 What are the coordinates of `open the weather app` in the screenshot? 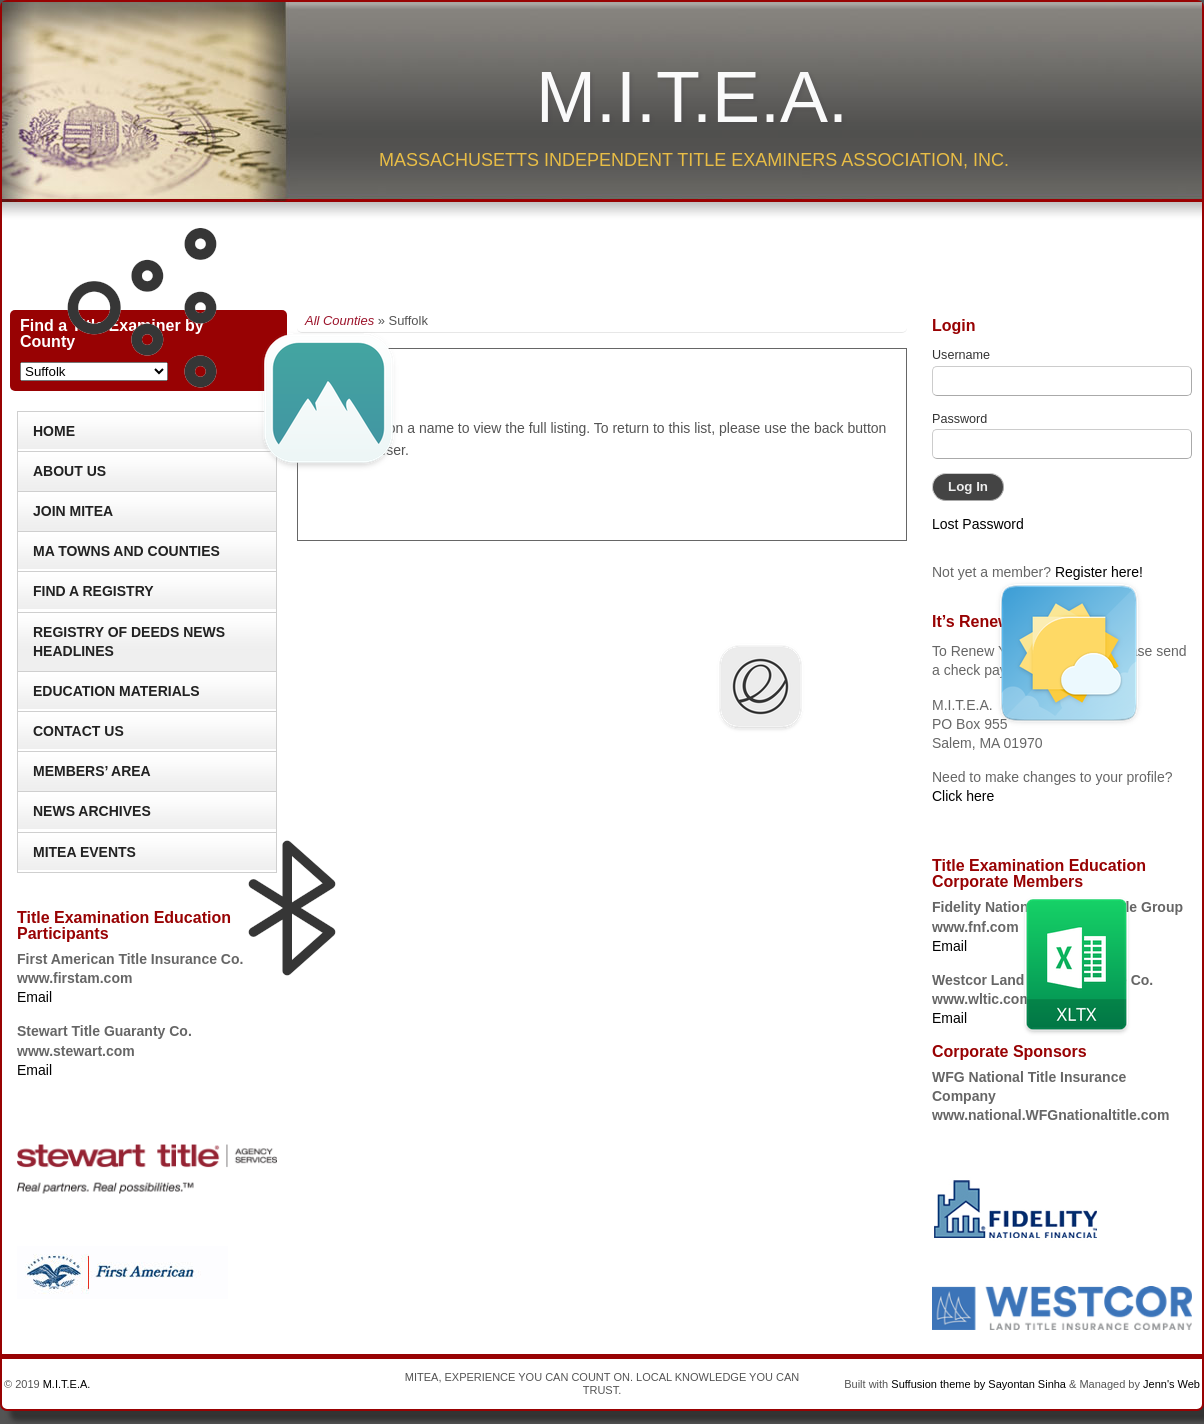 It's located at (1069, 653).